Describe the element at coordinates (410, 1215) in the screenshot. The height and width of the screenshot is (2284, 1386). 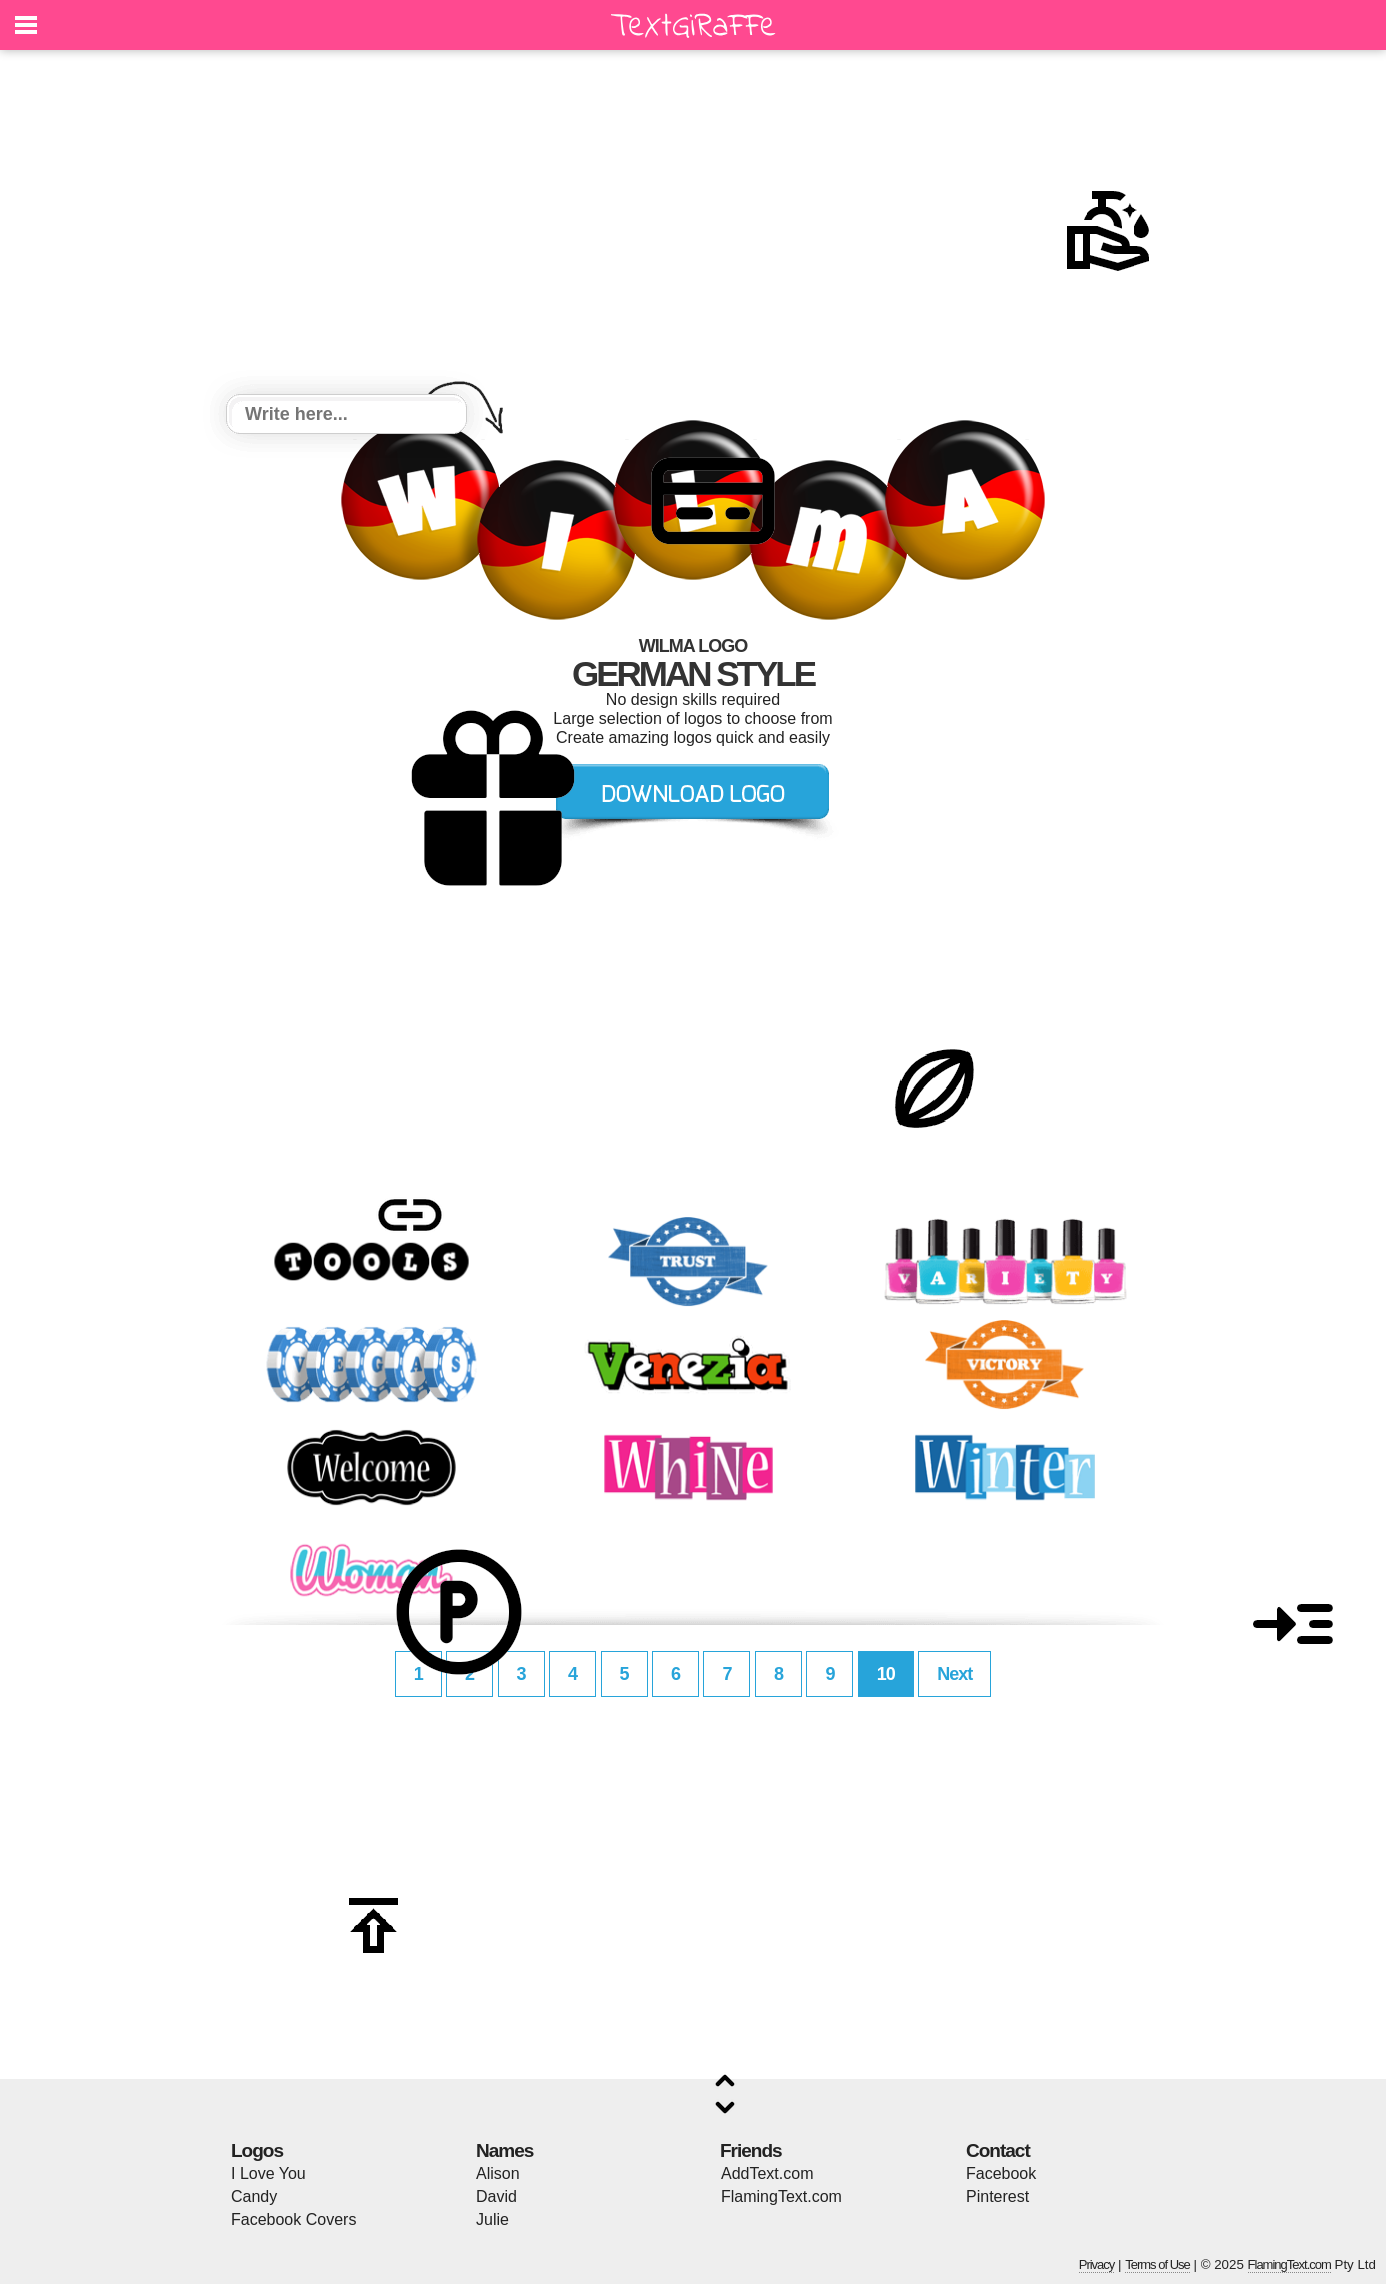
I see `insert a hyperlink` at that location.